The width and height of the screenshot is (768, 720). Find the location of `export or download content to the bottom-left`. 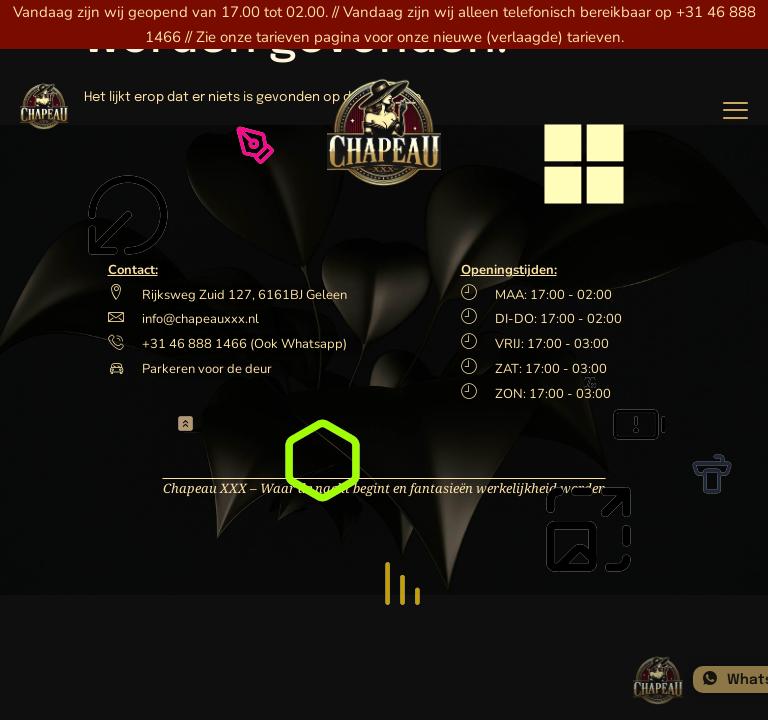

export or download content to the bottom-left is located at coordinates (128, 215).